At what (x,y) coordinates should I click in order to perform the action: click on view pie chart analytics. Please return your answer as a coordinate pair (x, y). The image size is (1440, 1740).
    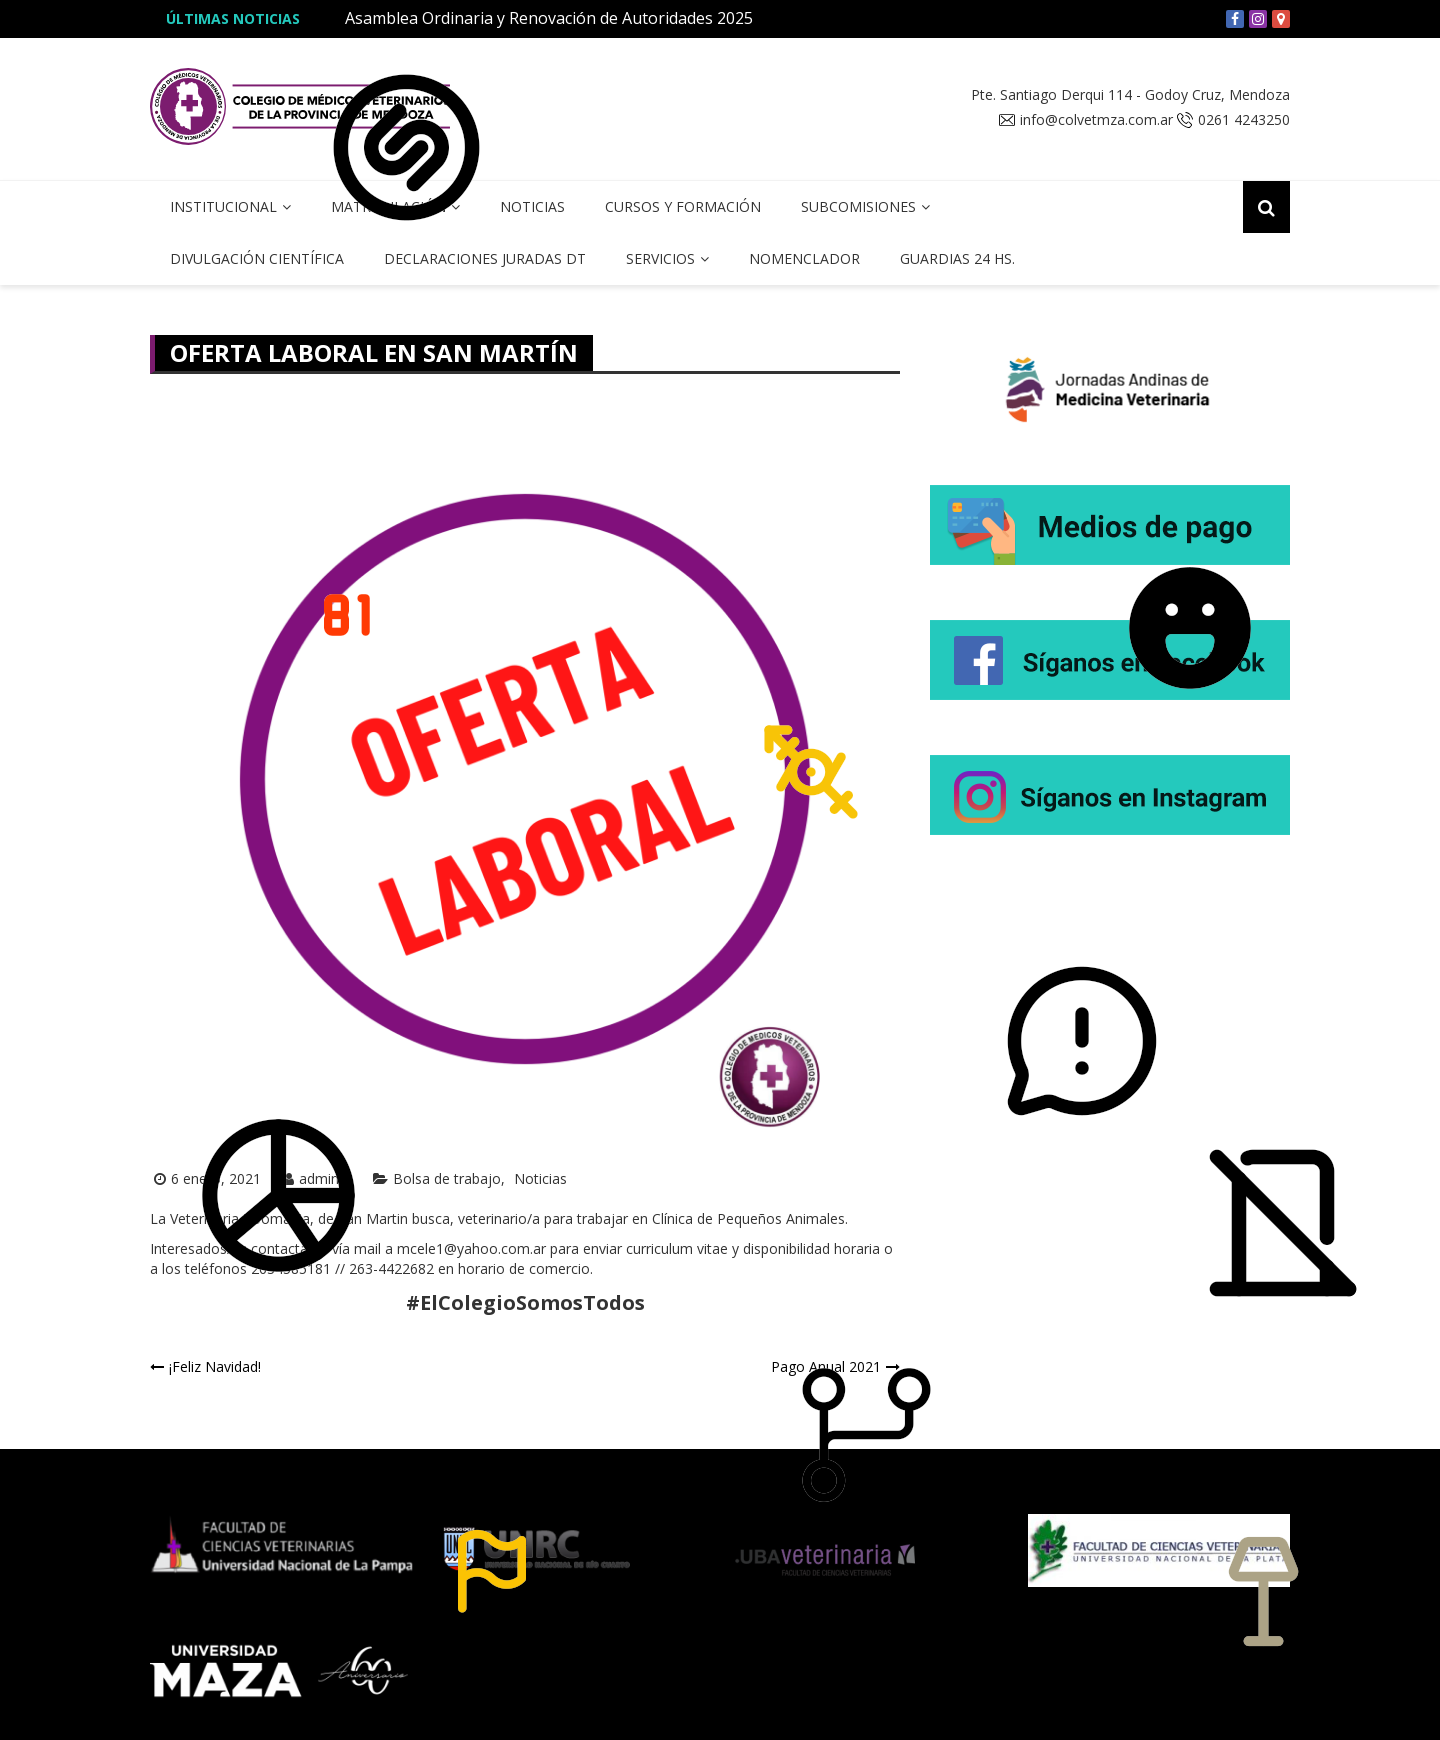
    Looking at the image, I should click on (278, 1195).